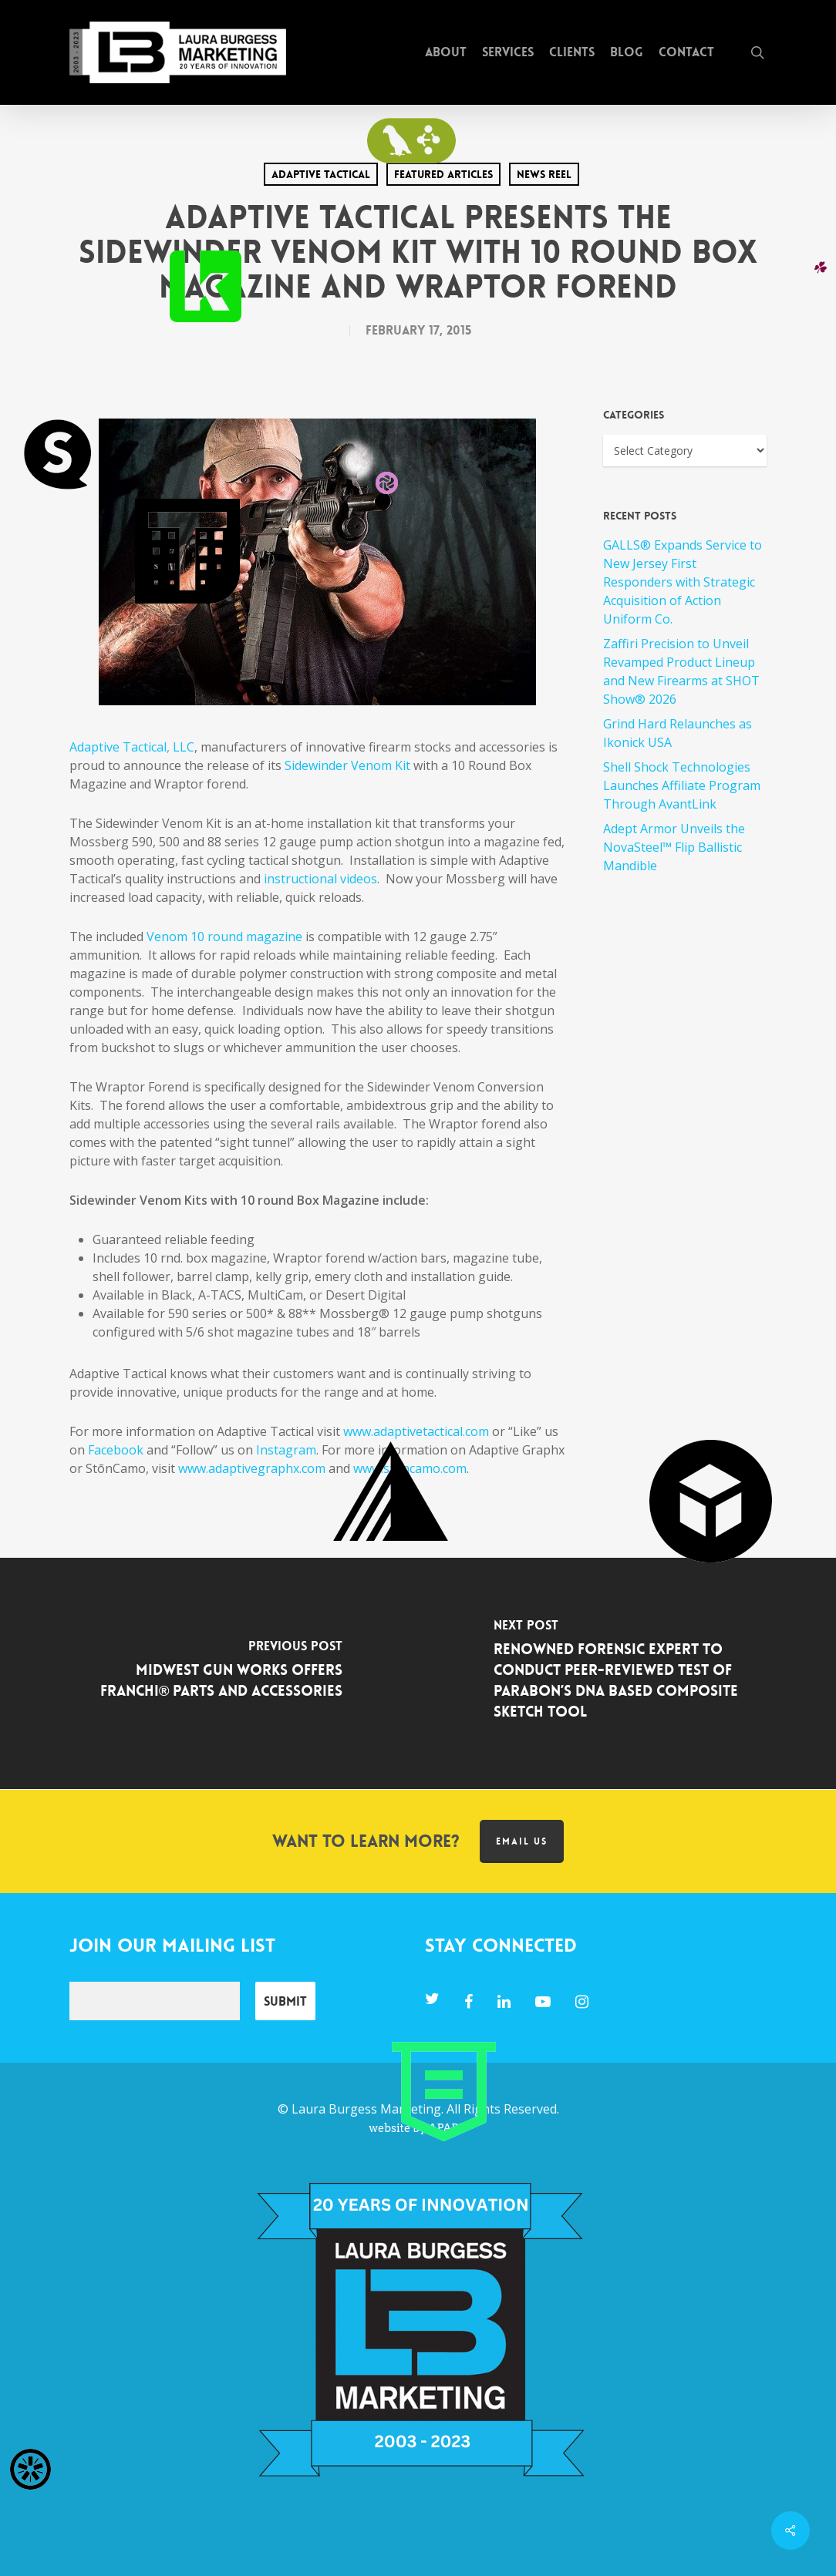  I want to click on jasmine testing framework logo, so click(30, 2469).